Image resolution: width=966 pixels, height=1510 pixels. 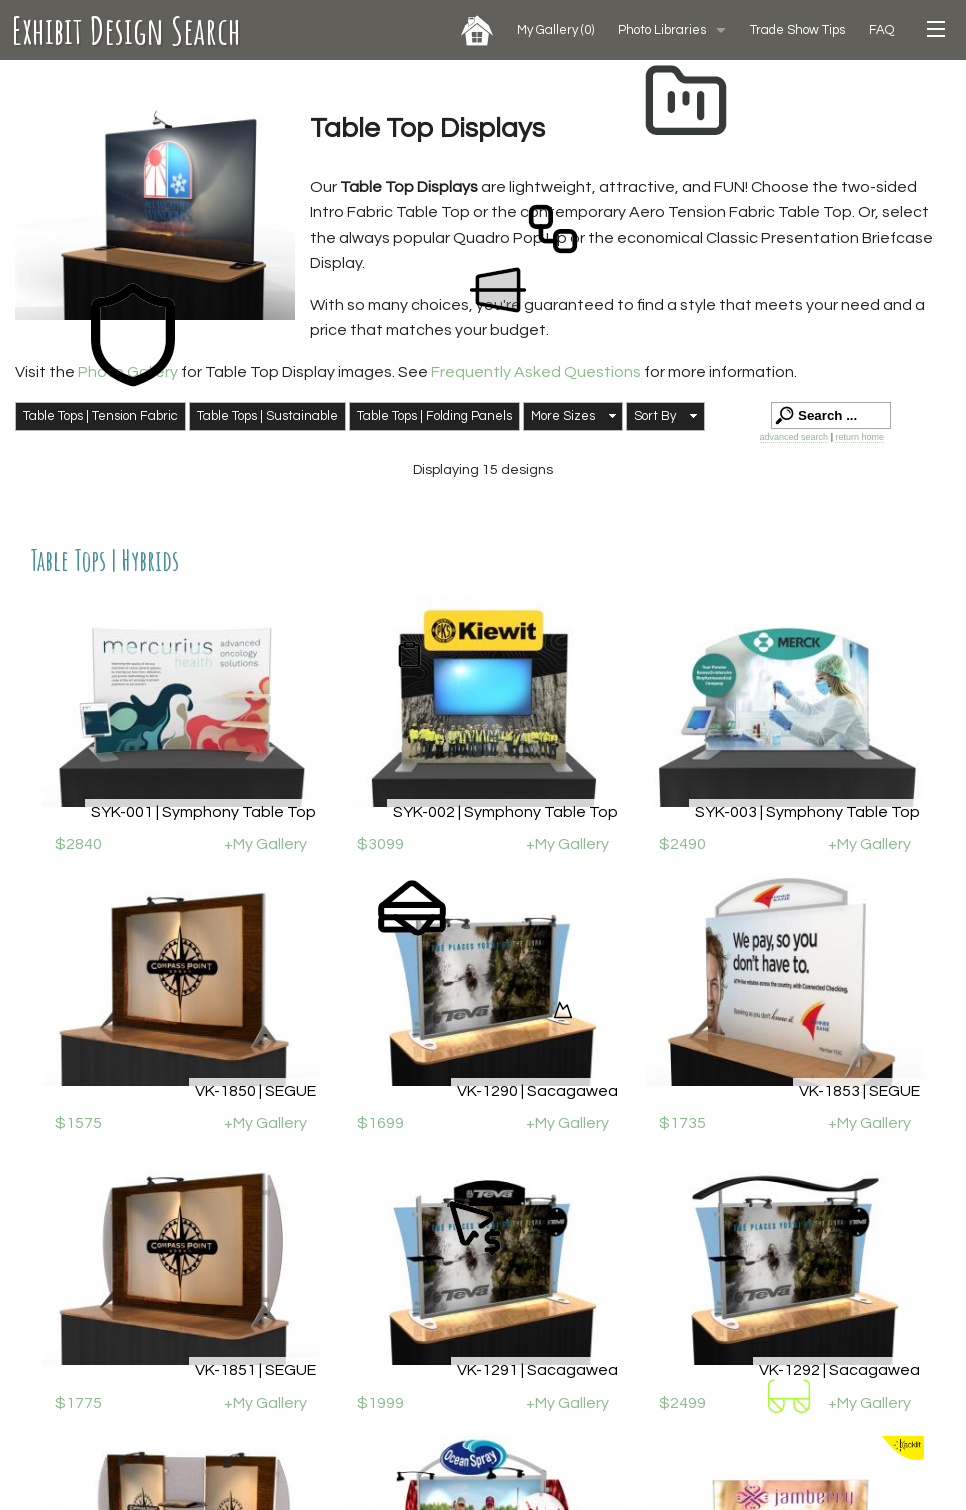 What do you see at coordinates (133, 335) in the screenshot?
I see `access security settings` at bounding box center [133, 335].